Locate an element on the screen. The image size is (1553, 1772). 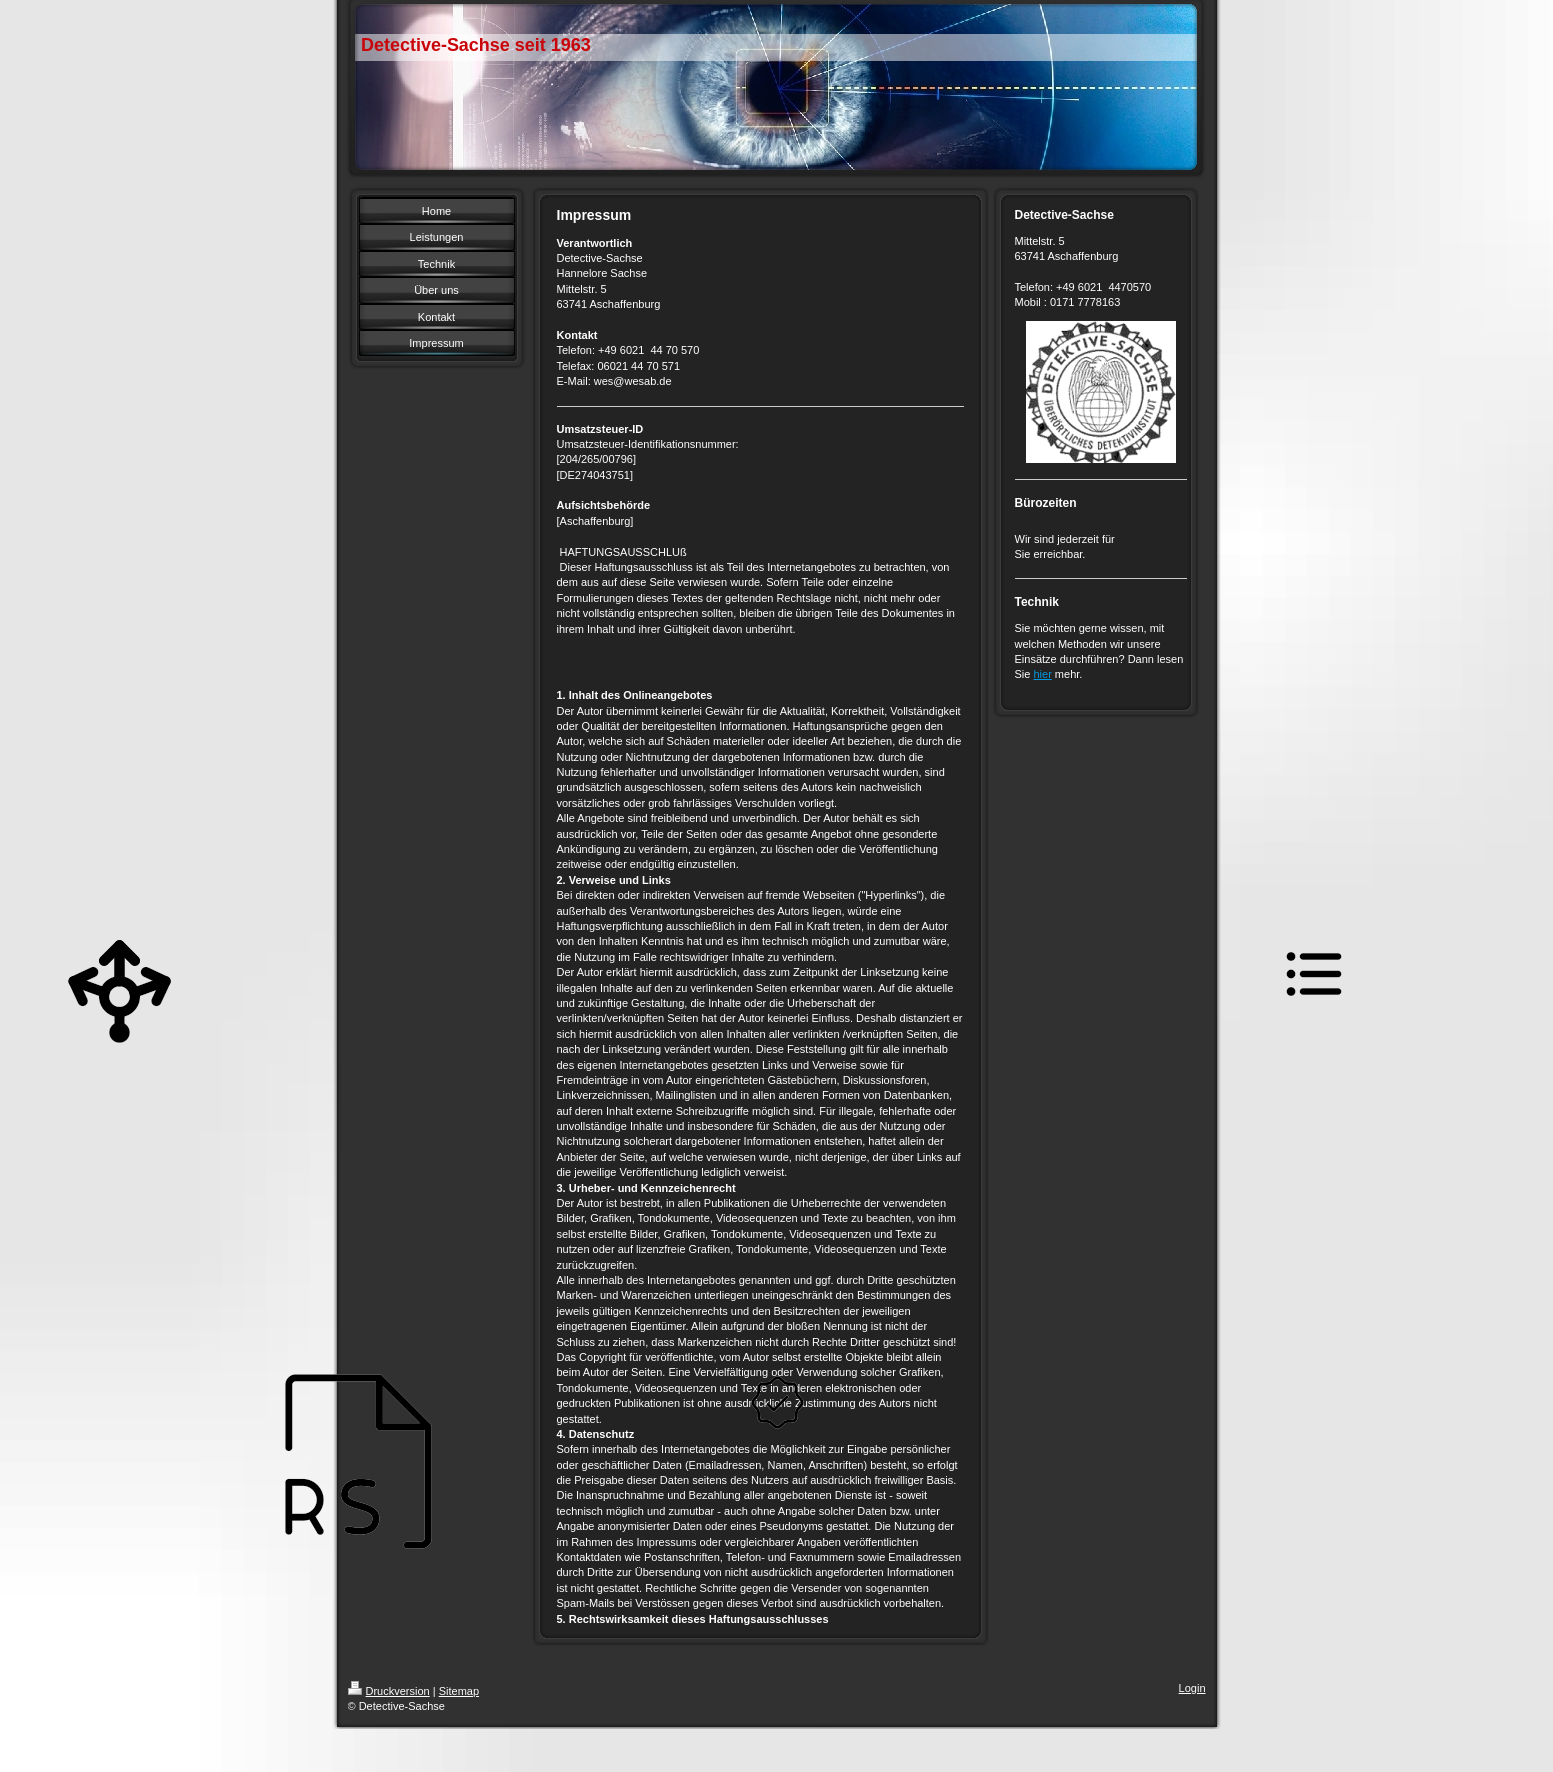
indicates verified or authenticated status is located at coordinates (777, 1402).